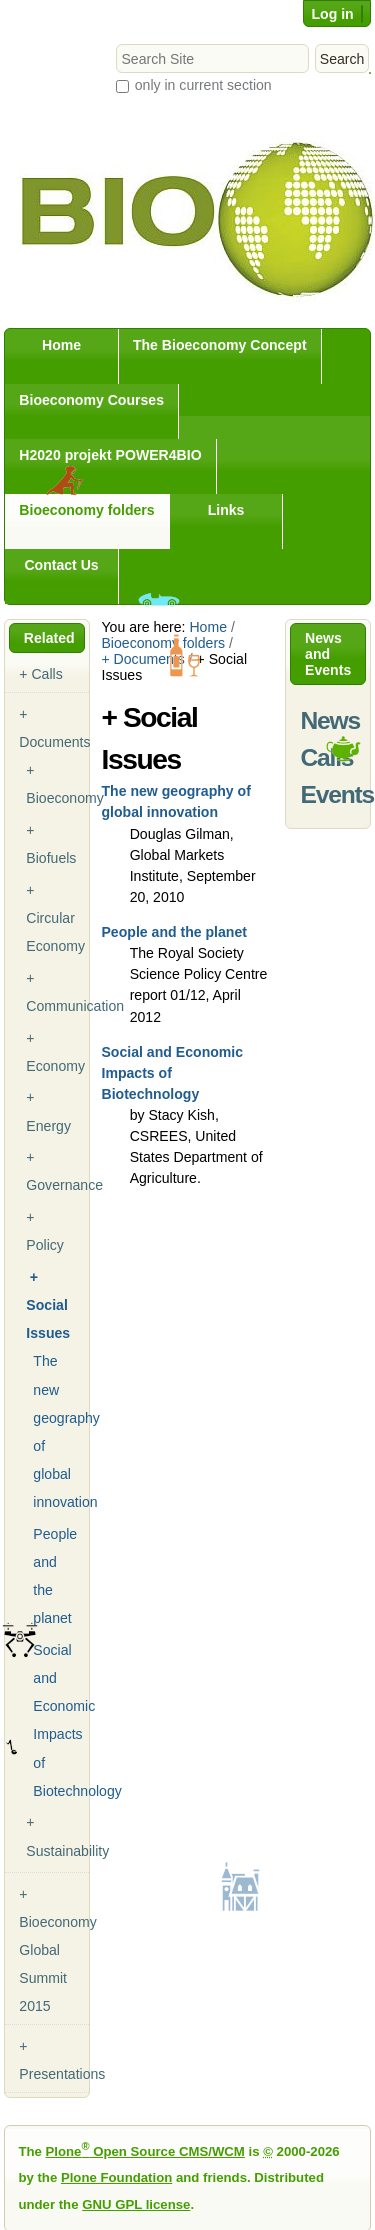 This screenshot has height=2230, width=375. I want to click on select assassin or rogue character class, so click(64, 480).